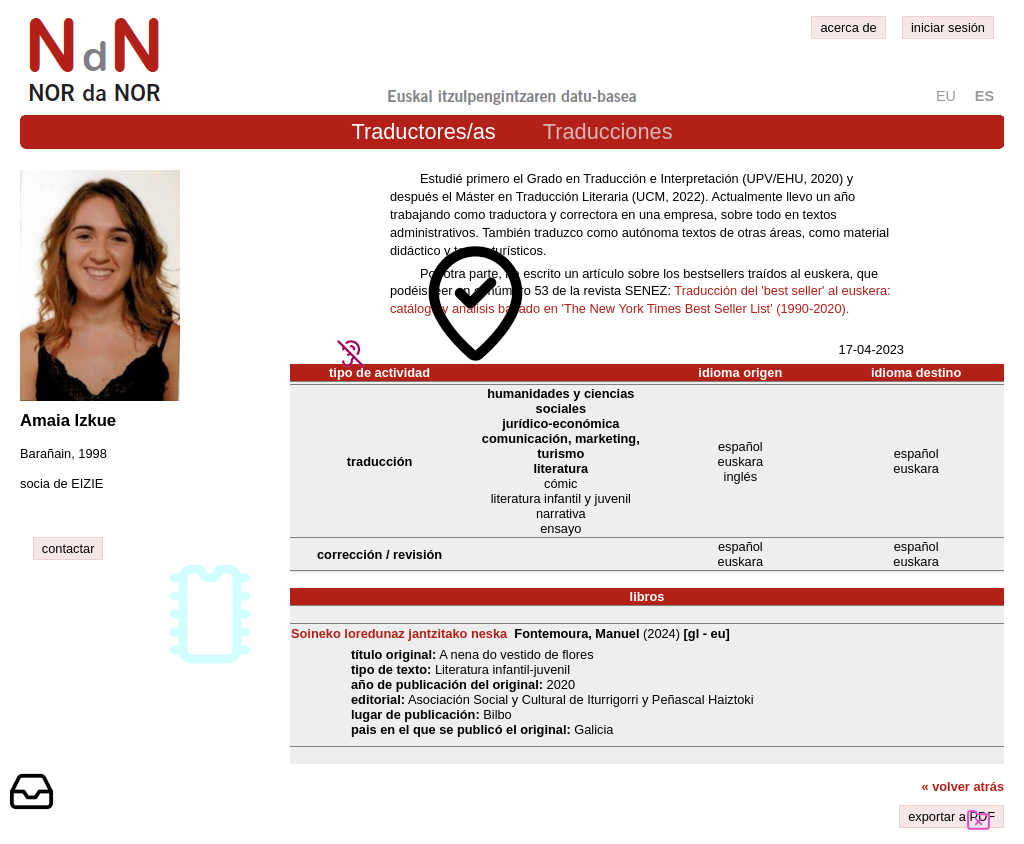 The width and height of the screenshot is (1024, 844). I want to click on view processor or hardware information, so click(210, 614).